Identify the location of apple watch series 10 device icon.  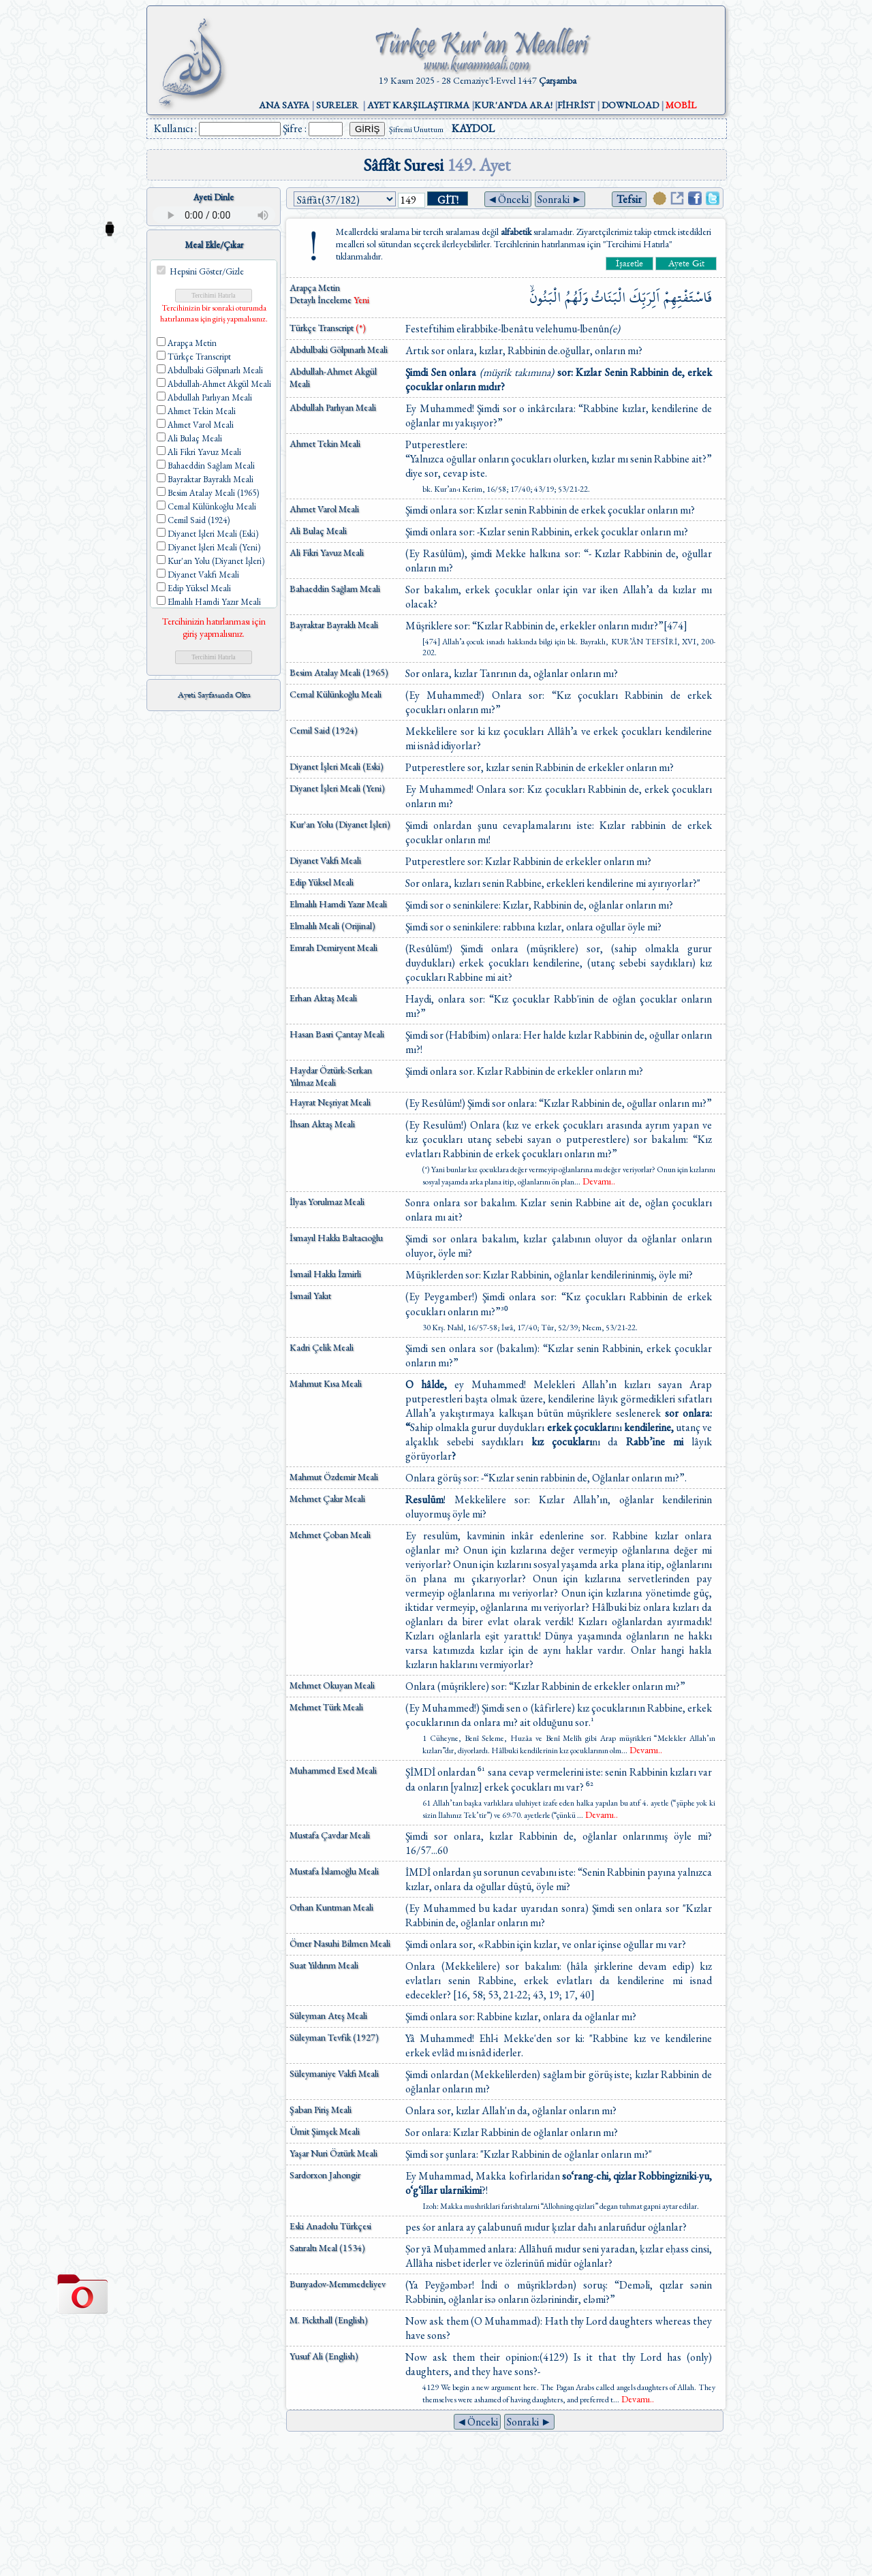
(110, 229).